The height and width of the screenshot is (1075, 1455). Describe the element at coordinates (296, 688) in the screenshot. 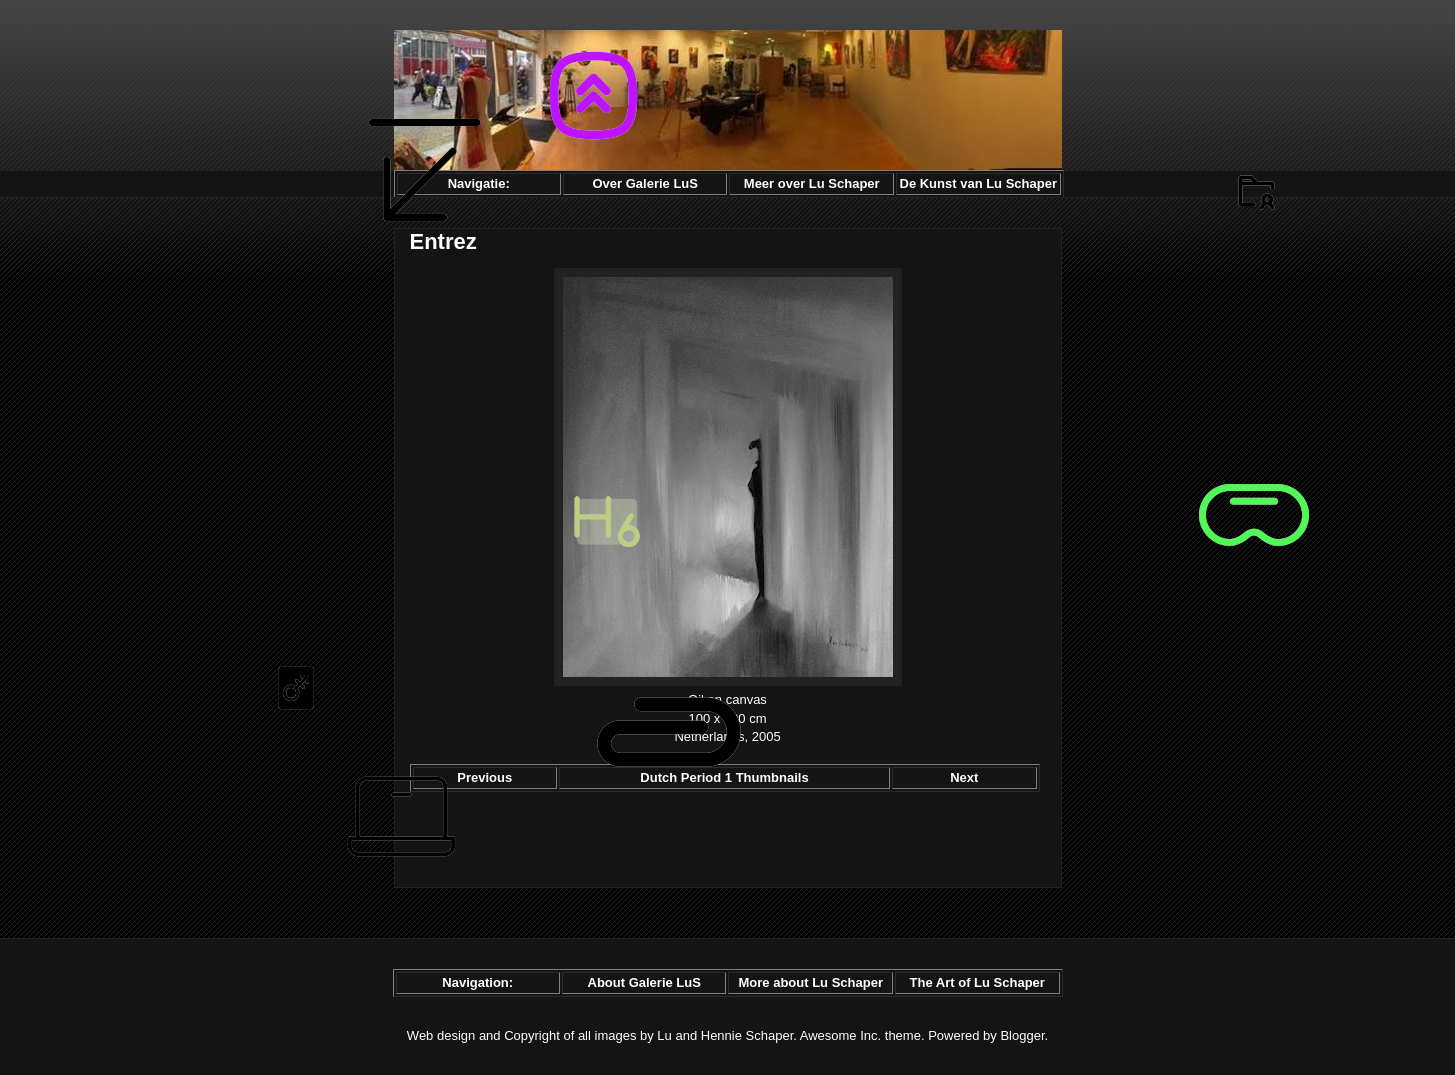

I see `indicates transgender or gender-diverse identity option` at that location.